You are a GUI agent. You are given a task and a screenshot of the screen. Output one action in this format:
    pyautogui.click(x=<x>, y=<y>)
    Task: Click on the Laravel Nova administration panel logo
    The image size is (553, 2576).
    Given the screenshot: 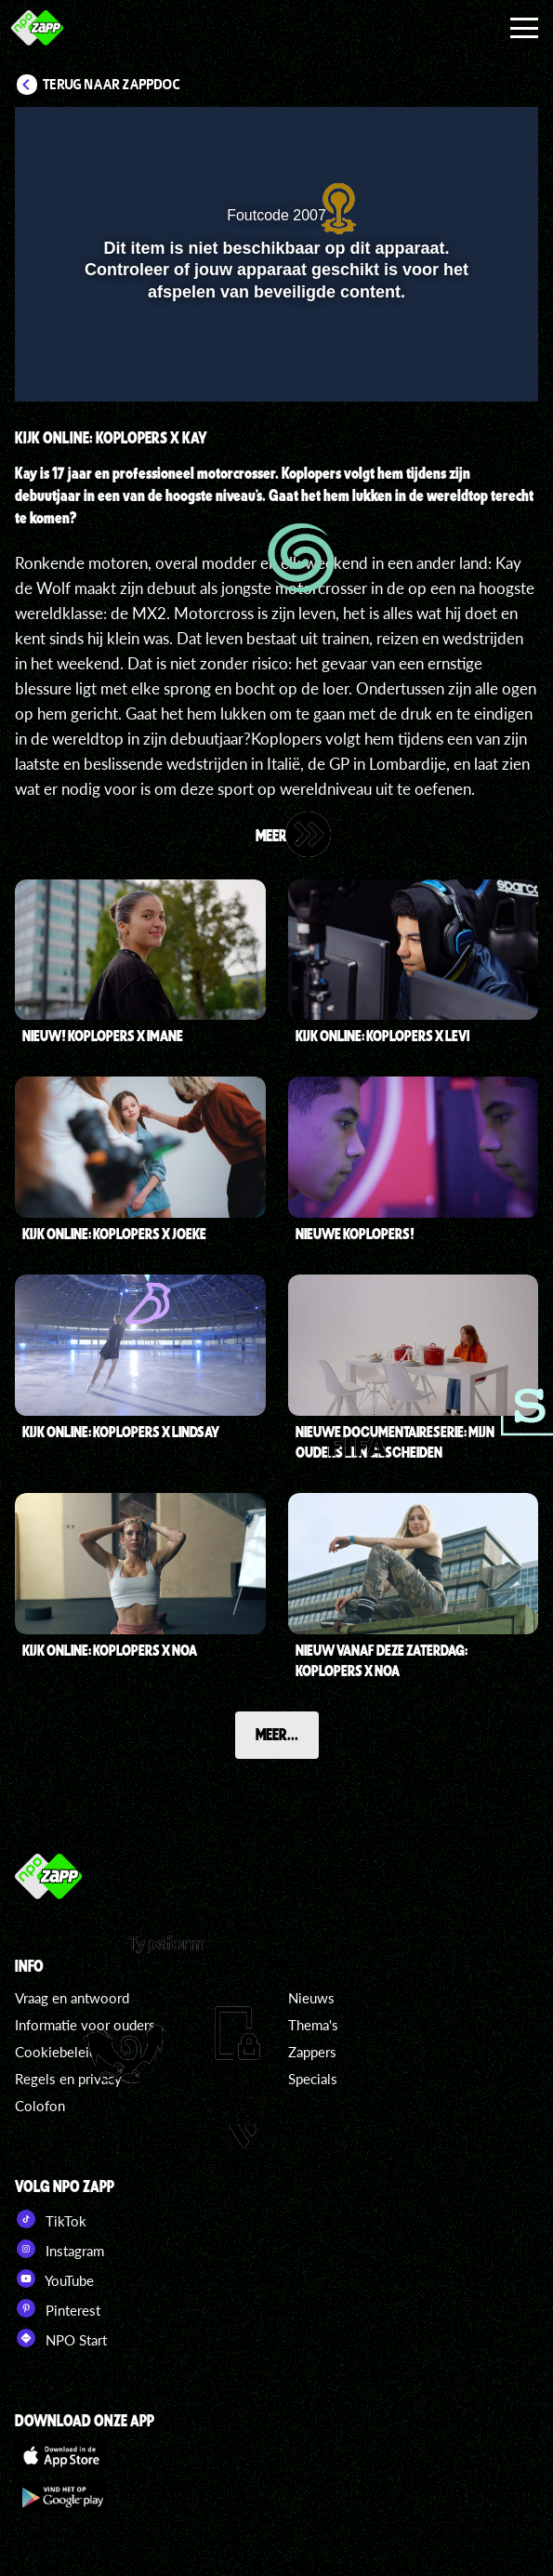 What is the action you would take?
    pyautogui.click(x=301, y=558)
    